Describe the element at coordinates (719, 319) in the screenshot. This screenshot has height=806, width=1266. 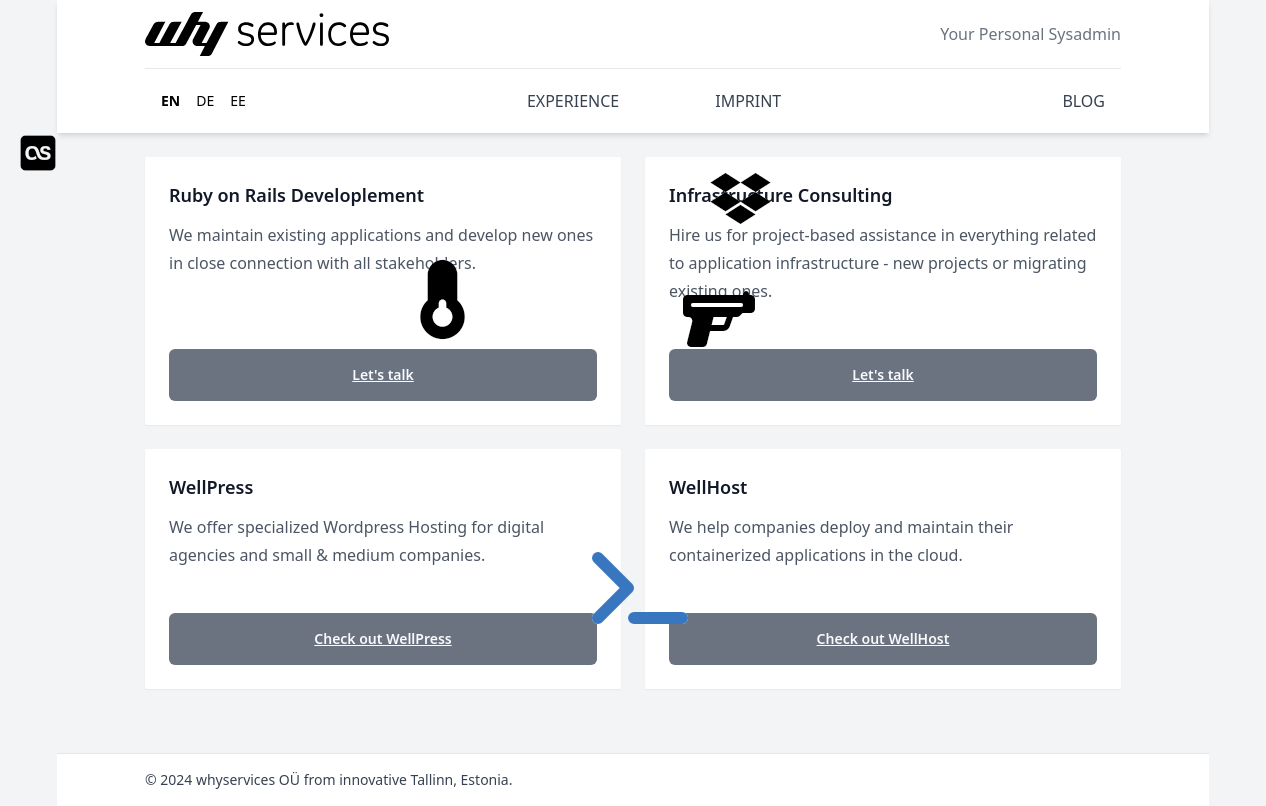
I see `indicates weapon or firearms-related content` at that location.